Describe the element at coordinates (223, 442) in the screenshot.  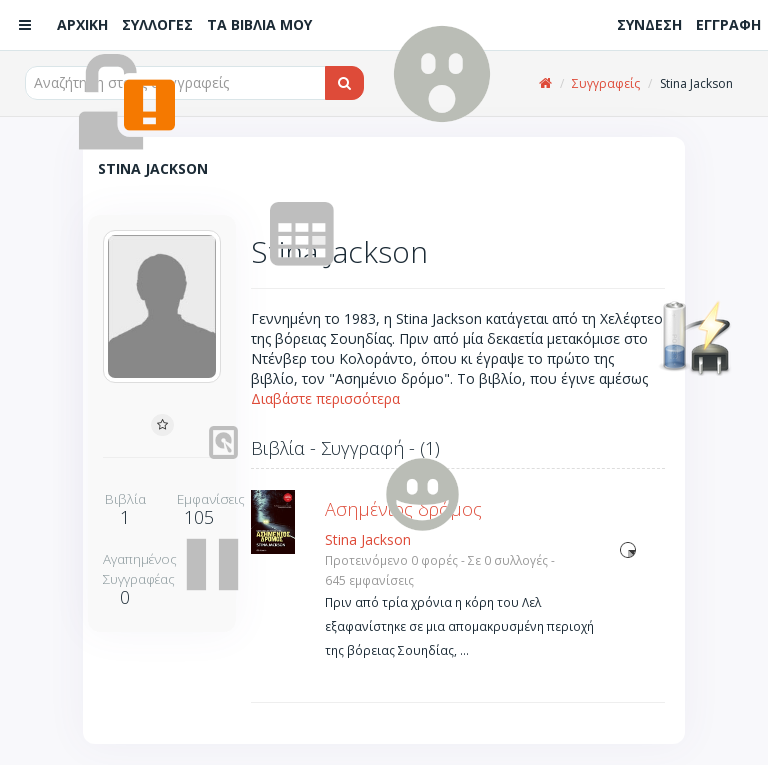
I see `access hard drive storage` at that location.